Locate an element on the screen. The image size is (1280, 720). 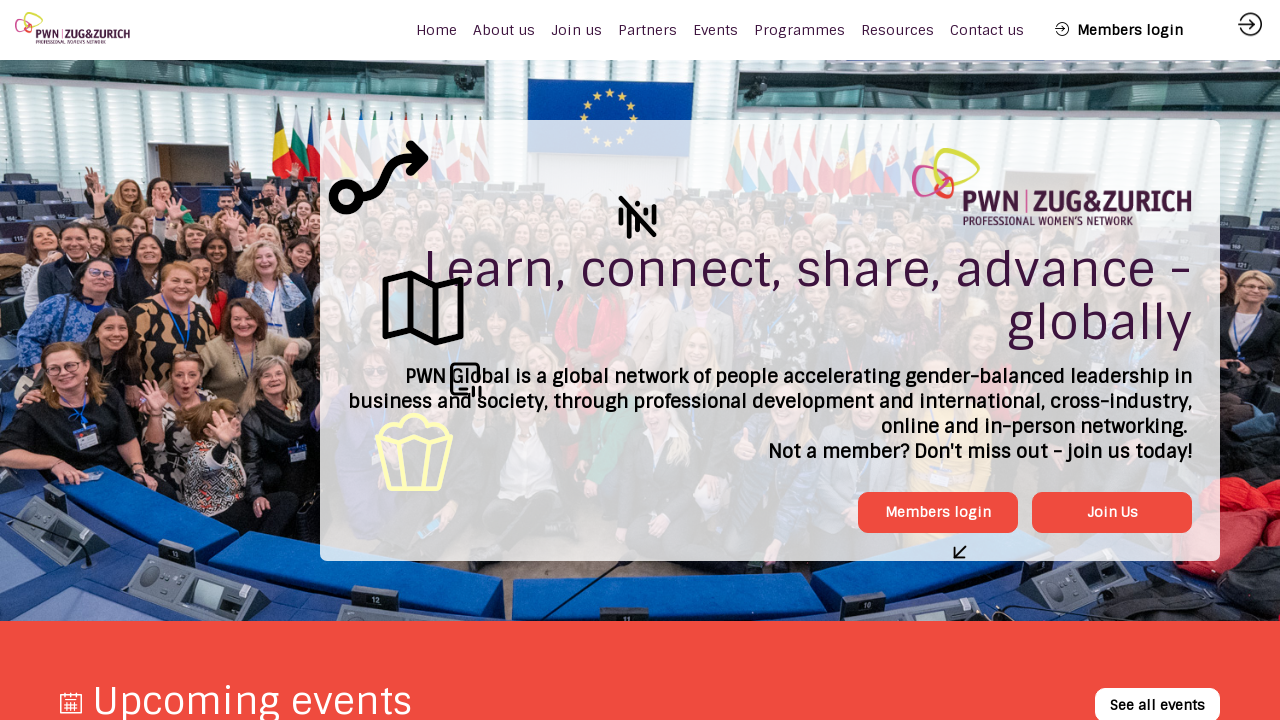
navigate to the bottom-left corner is located at coordinates (960, 552).